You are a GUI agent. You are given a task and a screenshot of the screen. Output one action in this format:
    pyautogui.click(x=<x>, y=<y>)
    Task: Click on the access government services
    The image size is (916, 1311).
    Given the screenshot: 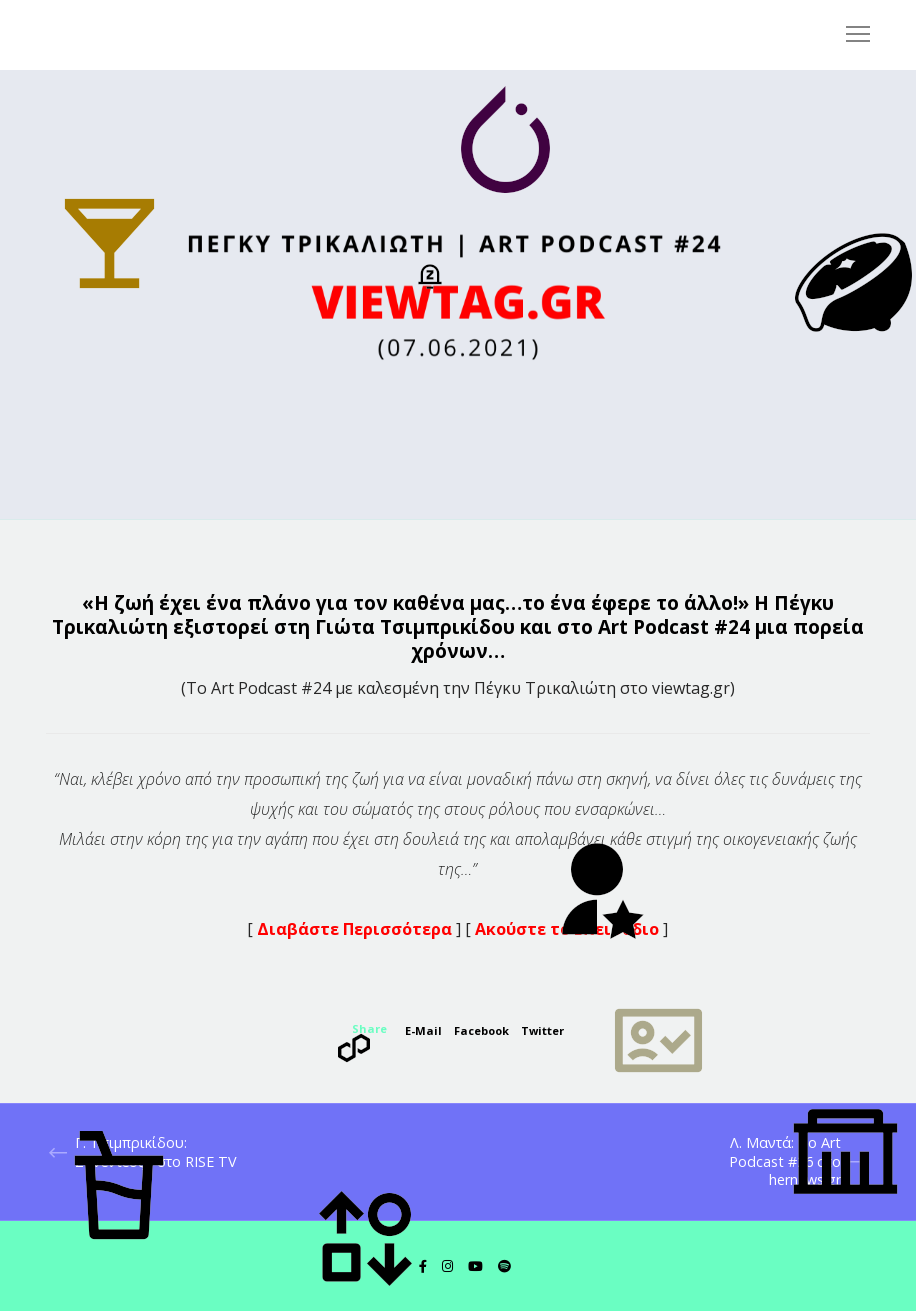 What is the action you would take?
    pyautogui.click(x=845, y=1151)
    